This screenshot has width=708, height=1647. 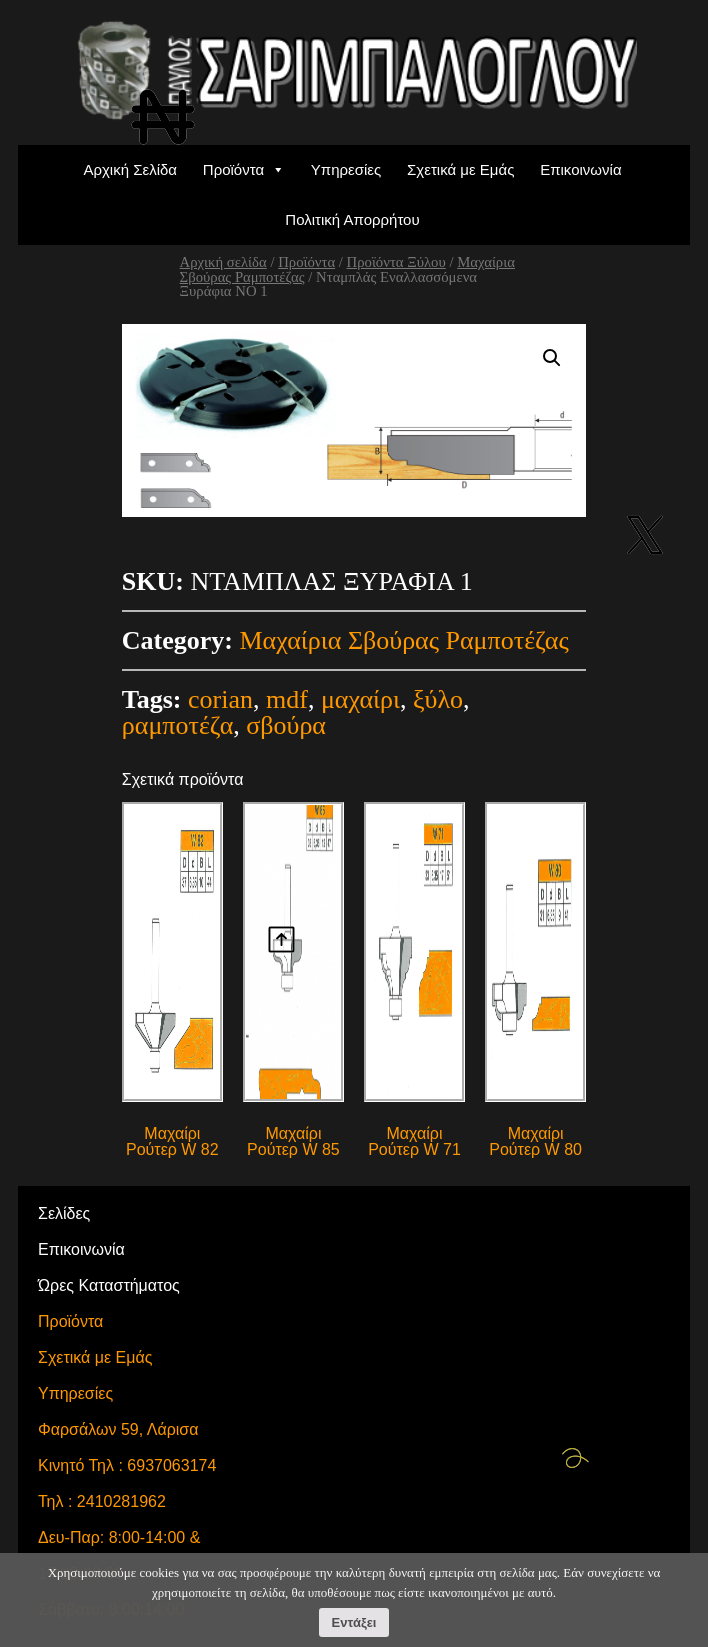 I want to click on indicates Nigerian naira currency, so click(x=163, y=117).